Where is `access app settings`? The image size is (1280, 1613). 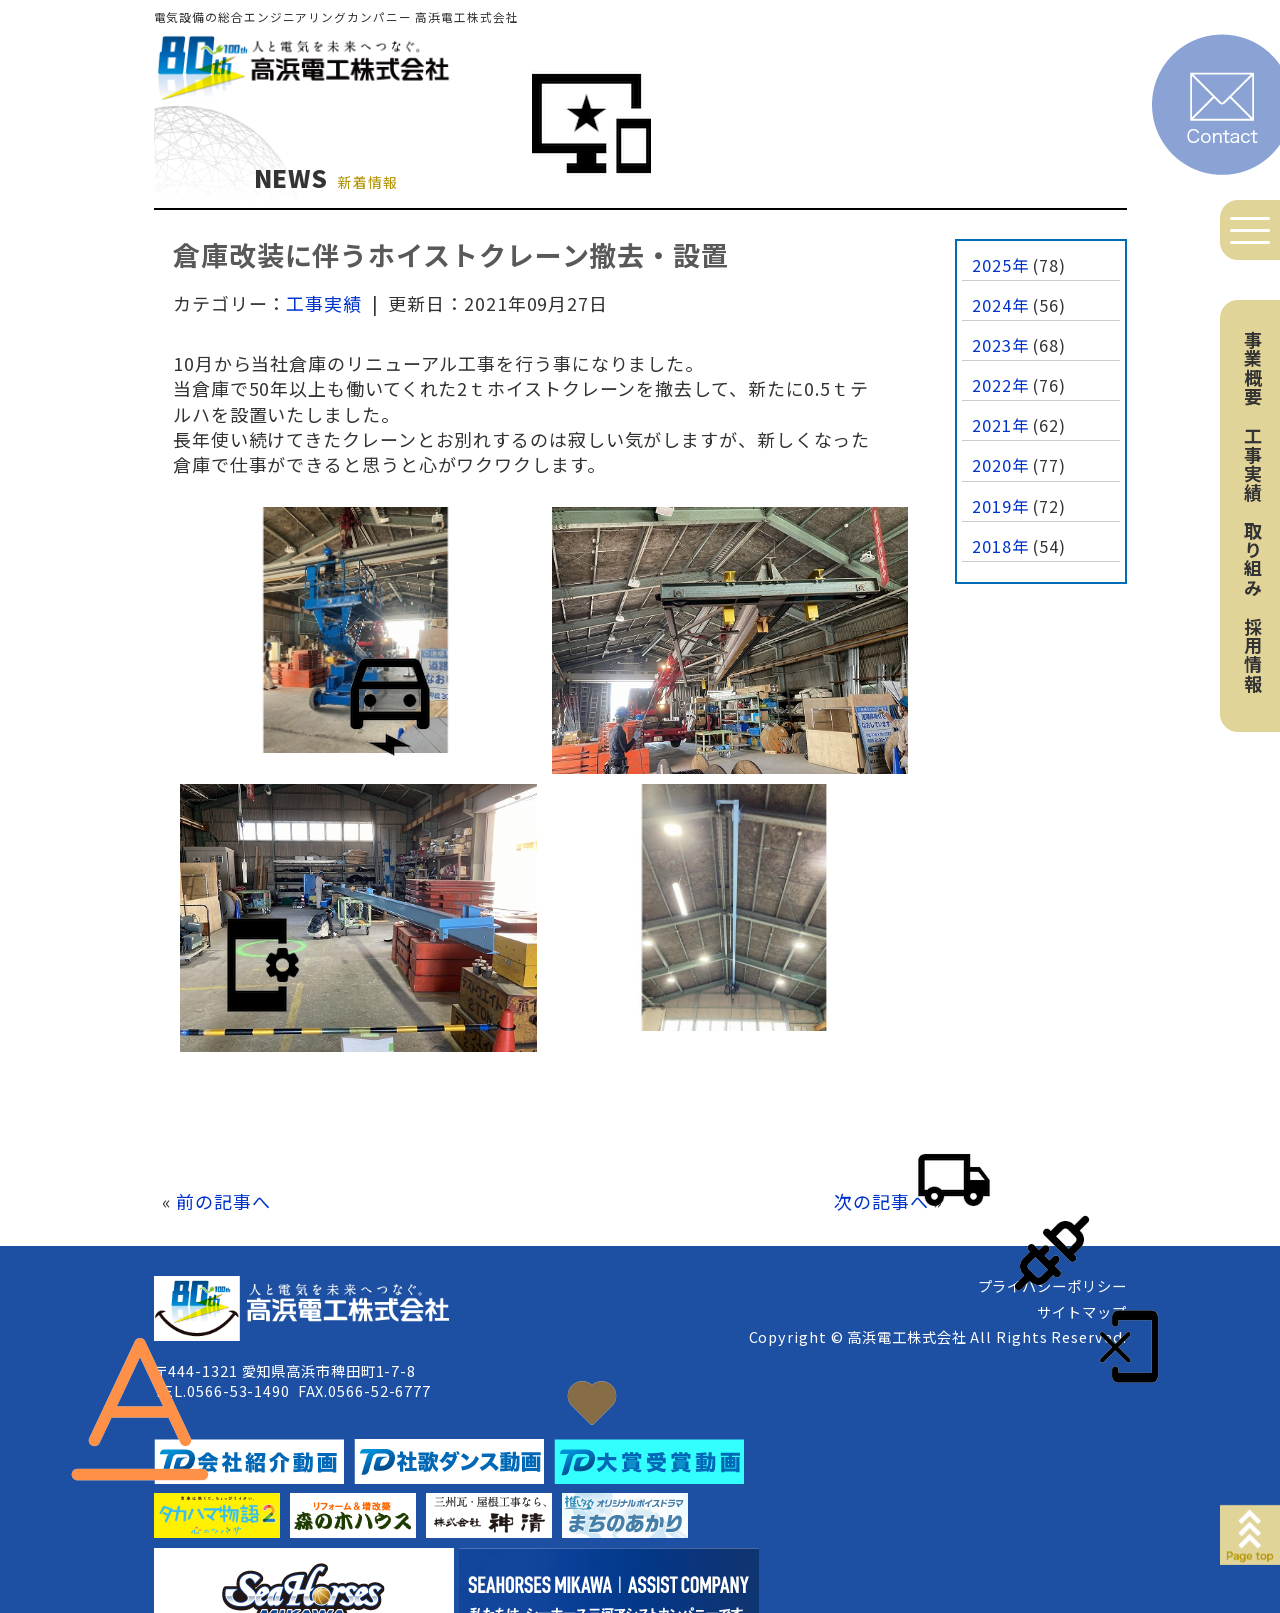
access app settings is located at coordinates (257, 965).